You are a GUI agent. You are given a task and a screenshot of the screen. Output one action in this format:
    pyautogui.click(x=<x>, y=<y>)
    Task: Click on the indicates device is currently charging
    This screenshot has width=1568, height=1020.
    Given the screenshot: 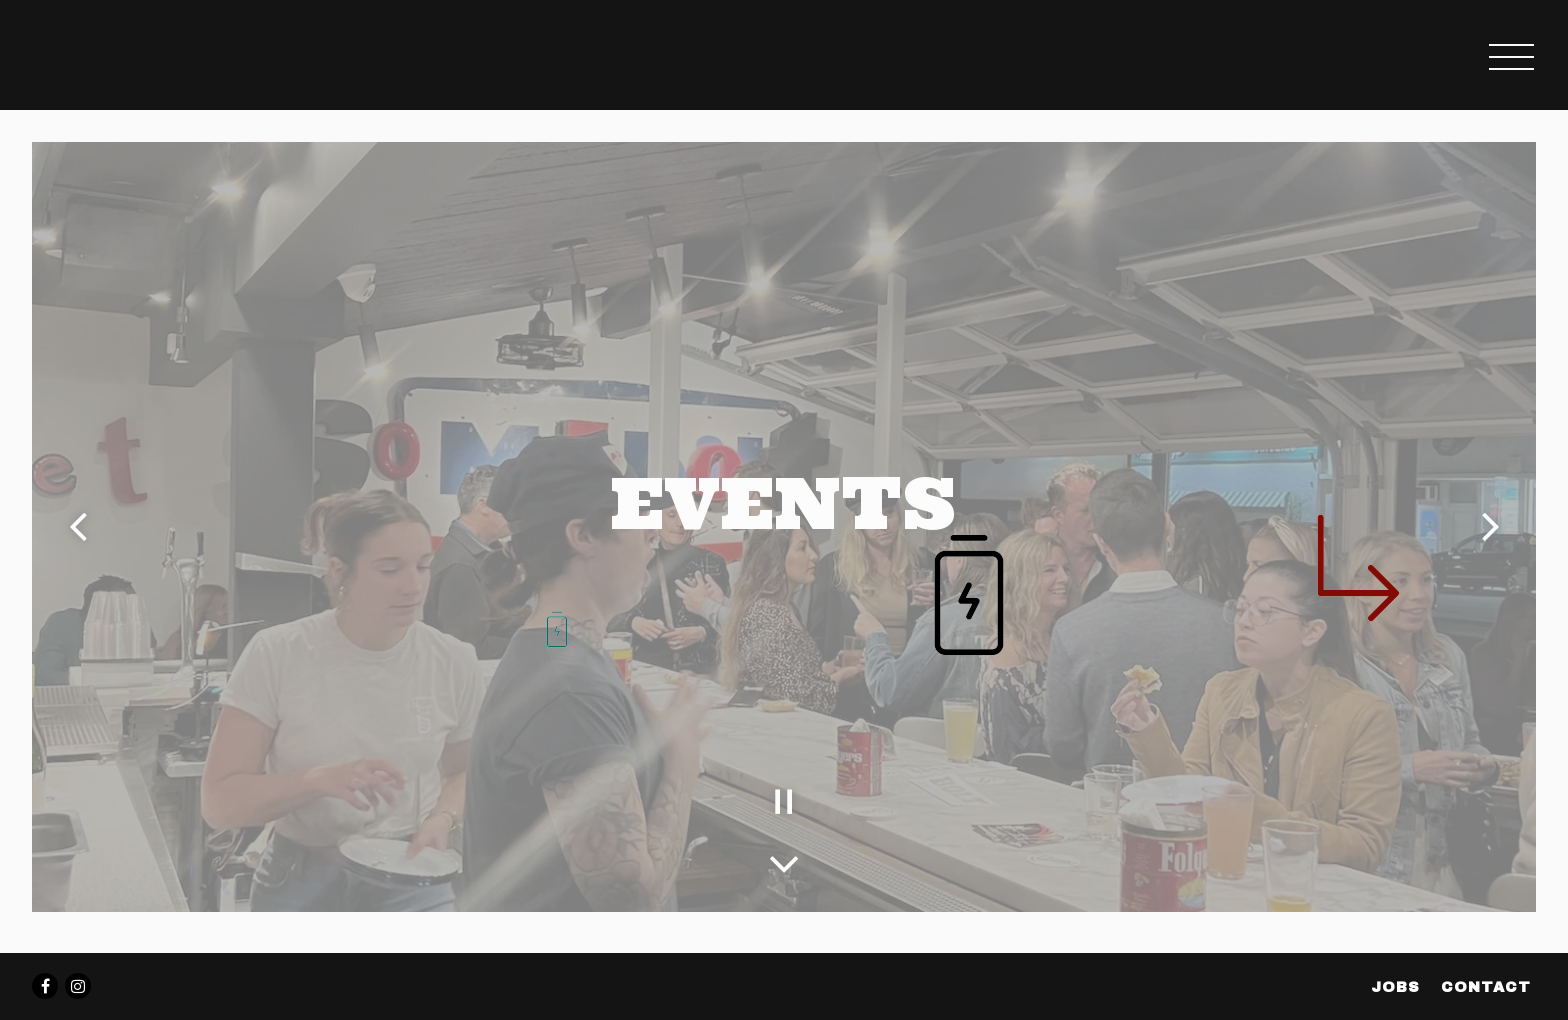 What is the action you would take?
    pyautogui.click(x=557, y=630)
    